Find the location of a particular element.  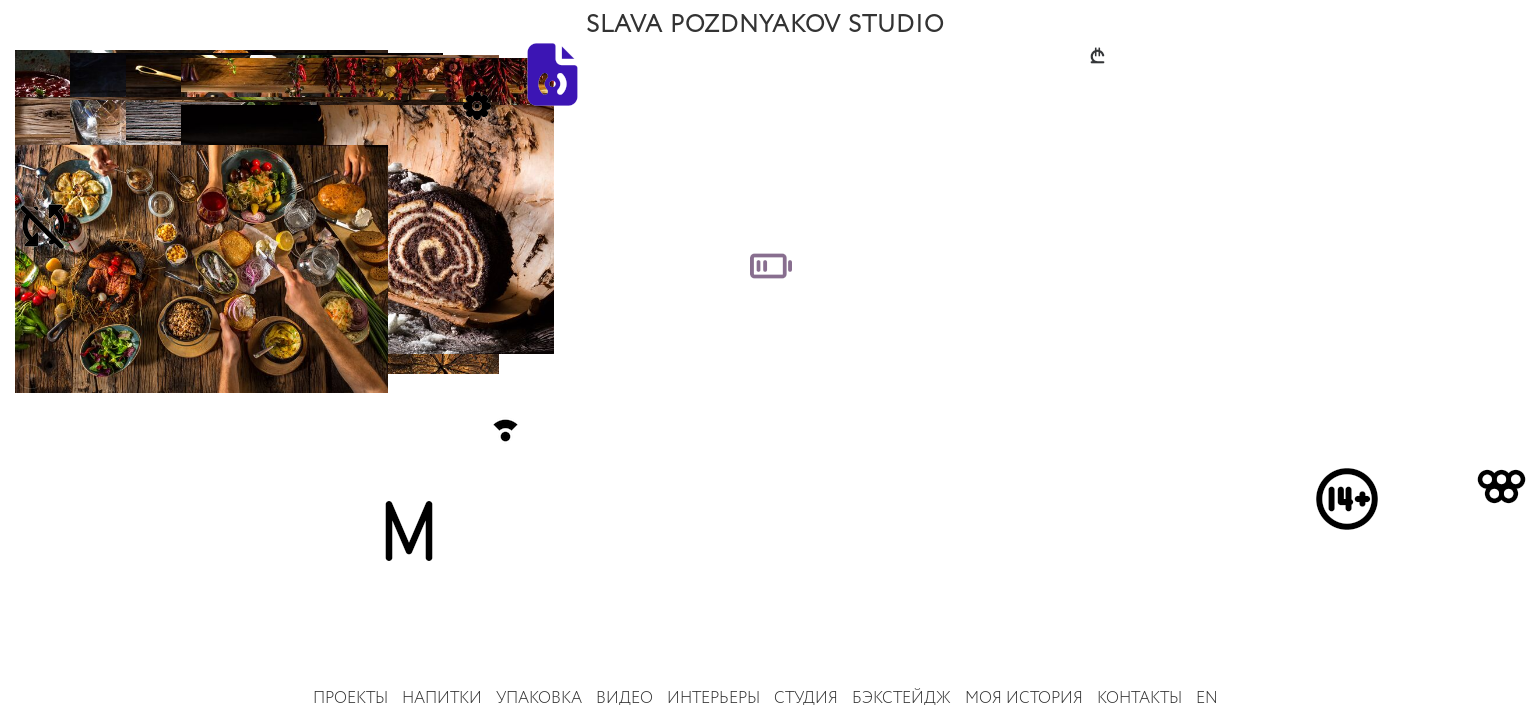

indicates content rated for ages 14 and older is located at coordinates (1347, 499).